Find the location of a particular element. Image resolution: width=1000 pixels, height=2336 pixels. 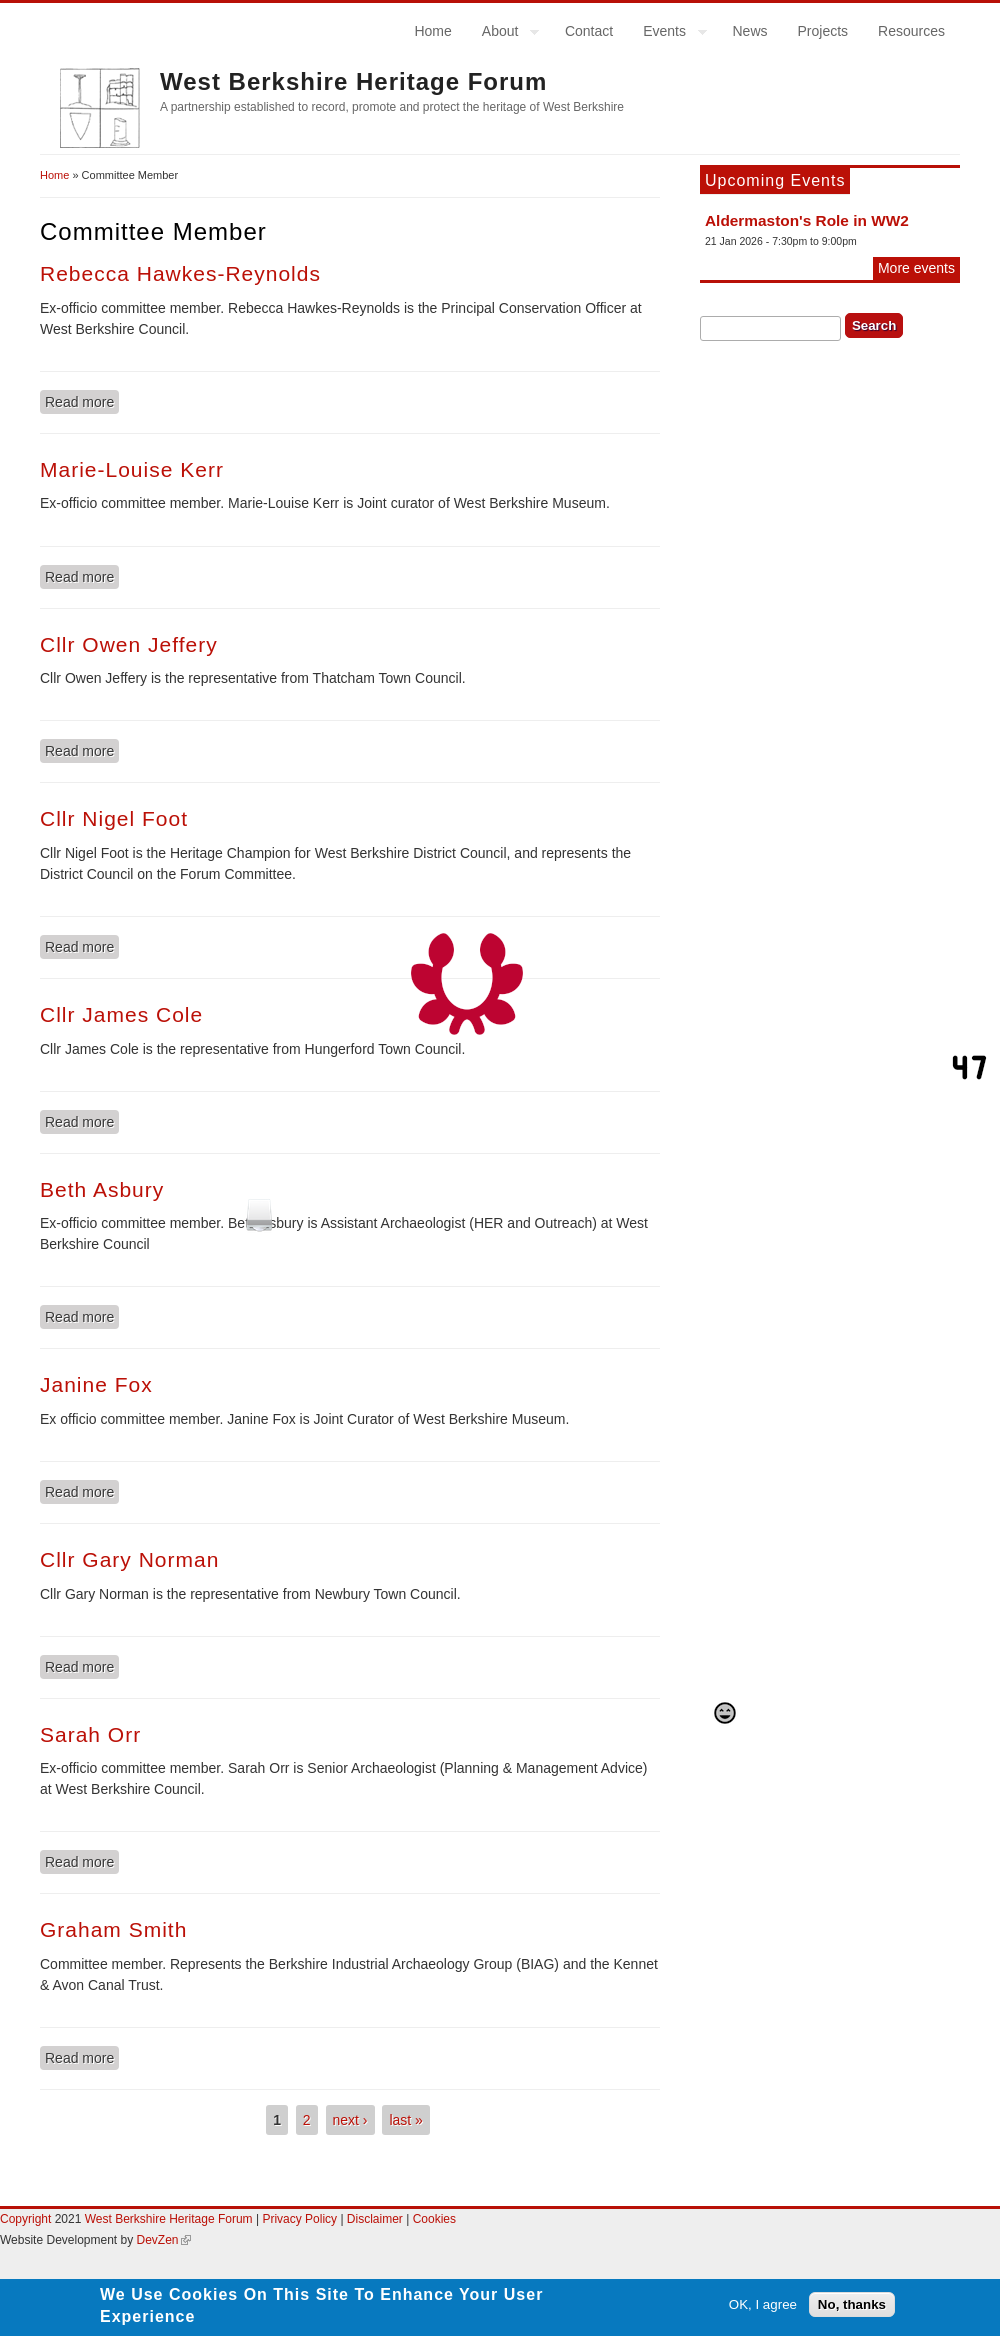

rate your experience as very satisfied is located at coordinates (725, 1713).